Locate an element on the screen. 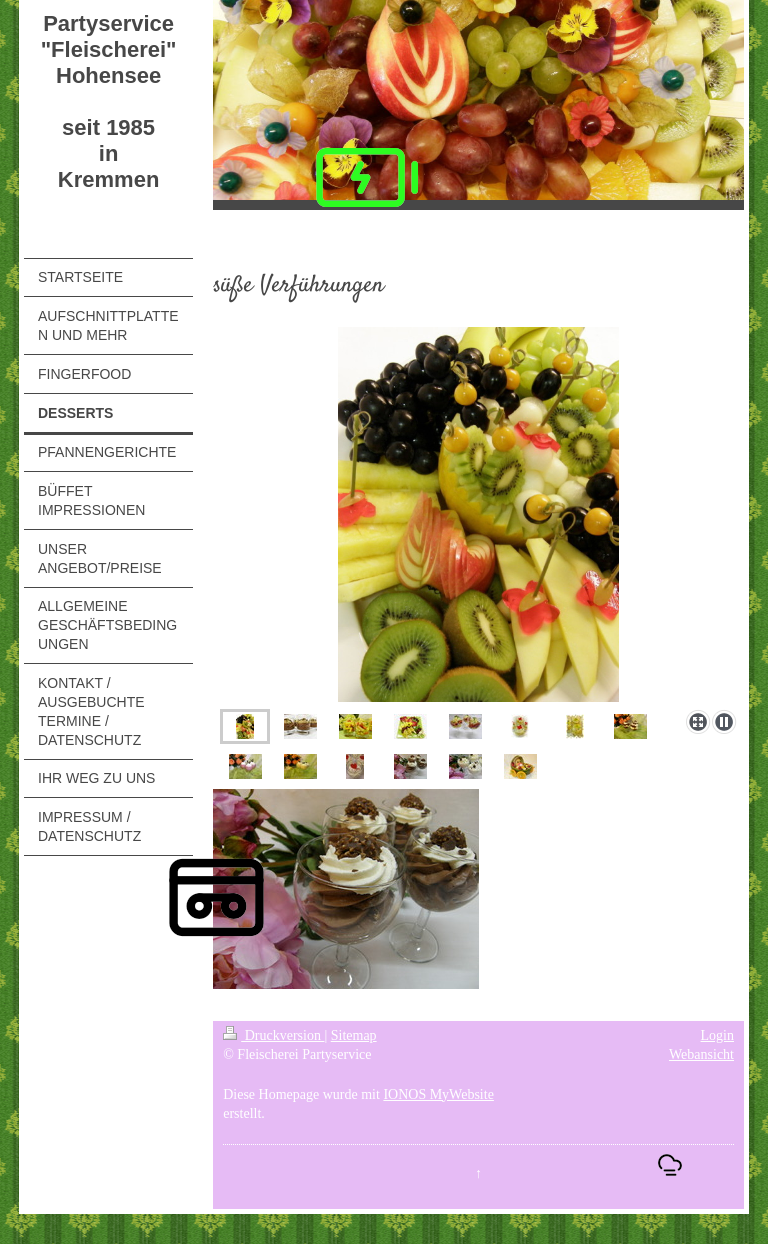 Image resolution: width=768 pixels, height=1244 pixels. indicates foggy weather conditions is located at coordinates (670, 1165).